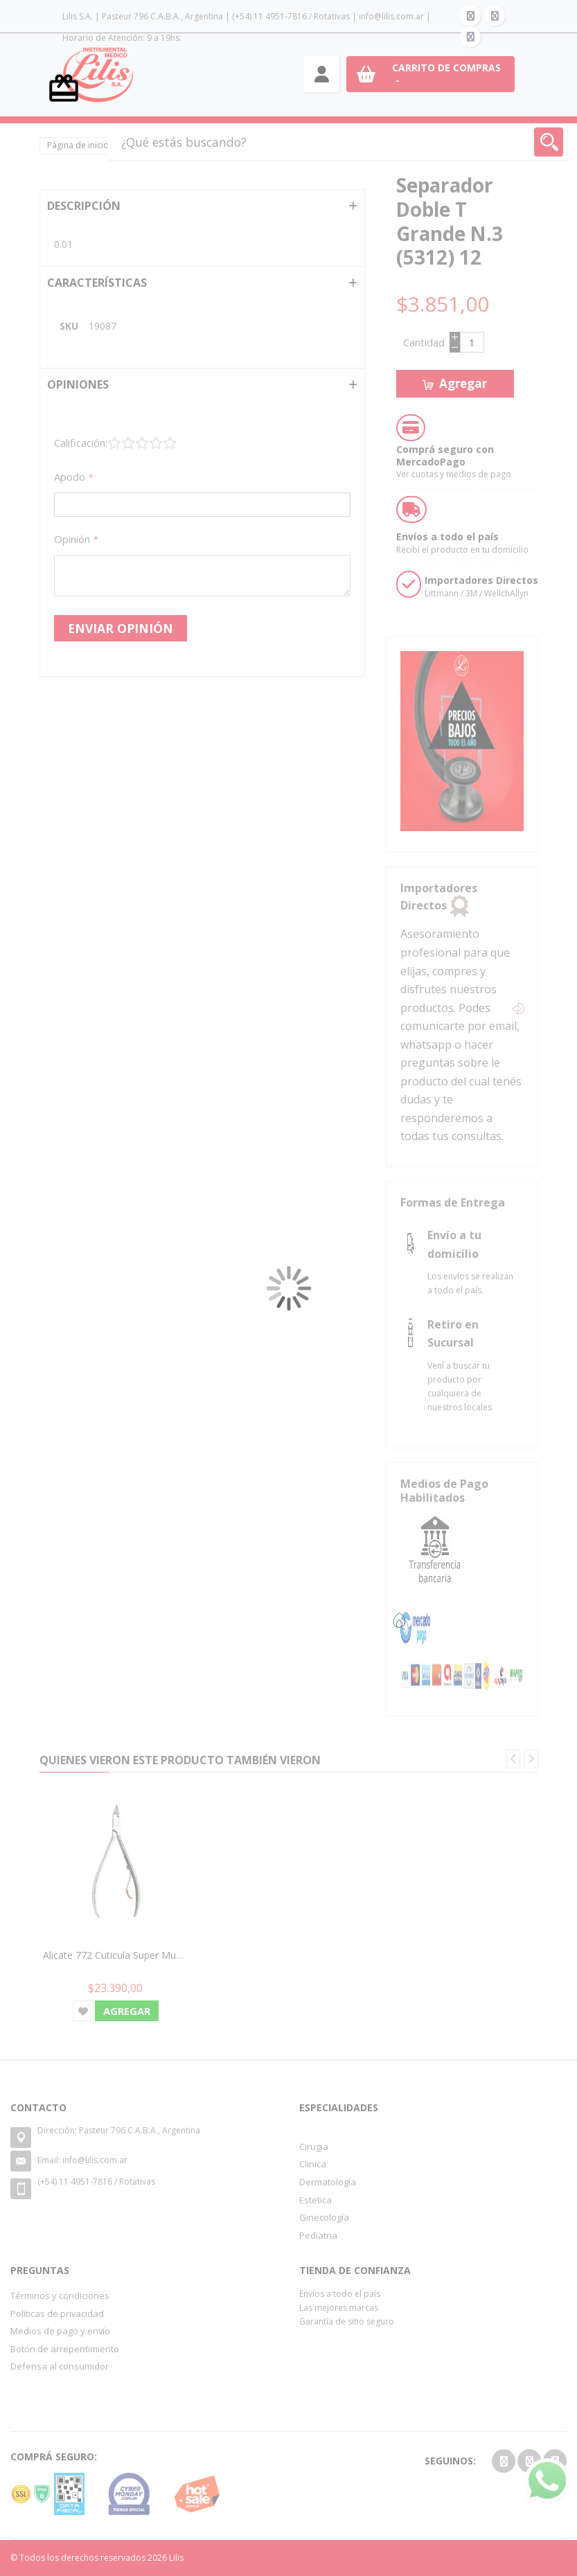 The height and width of the screenshot is (2576, 577). What do you see at coordinates (519, 1009) in the screenshot?
I see `access equestrian or horse-related features` at bounding box center [519, 1009].